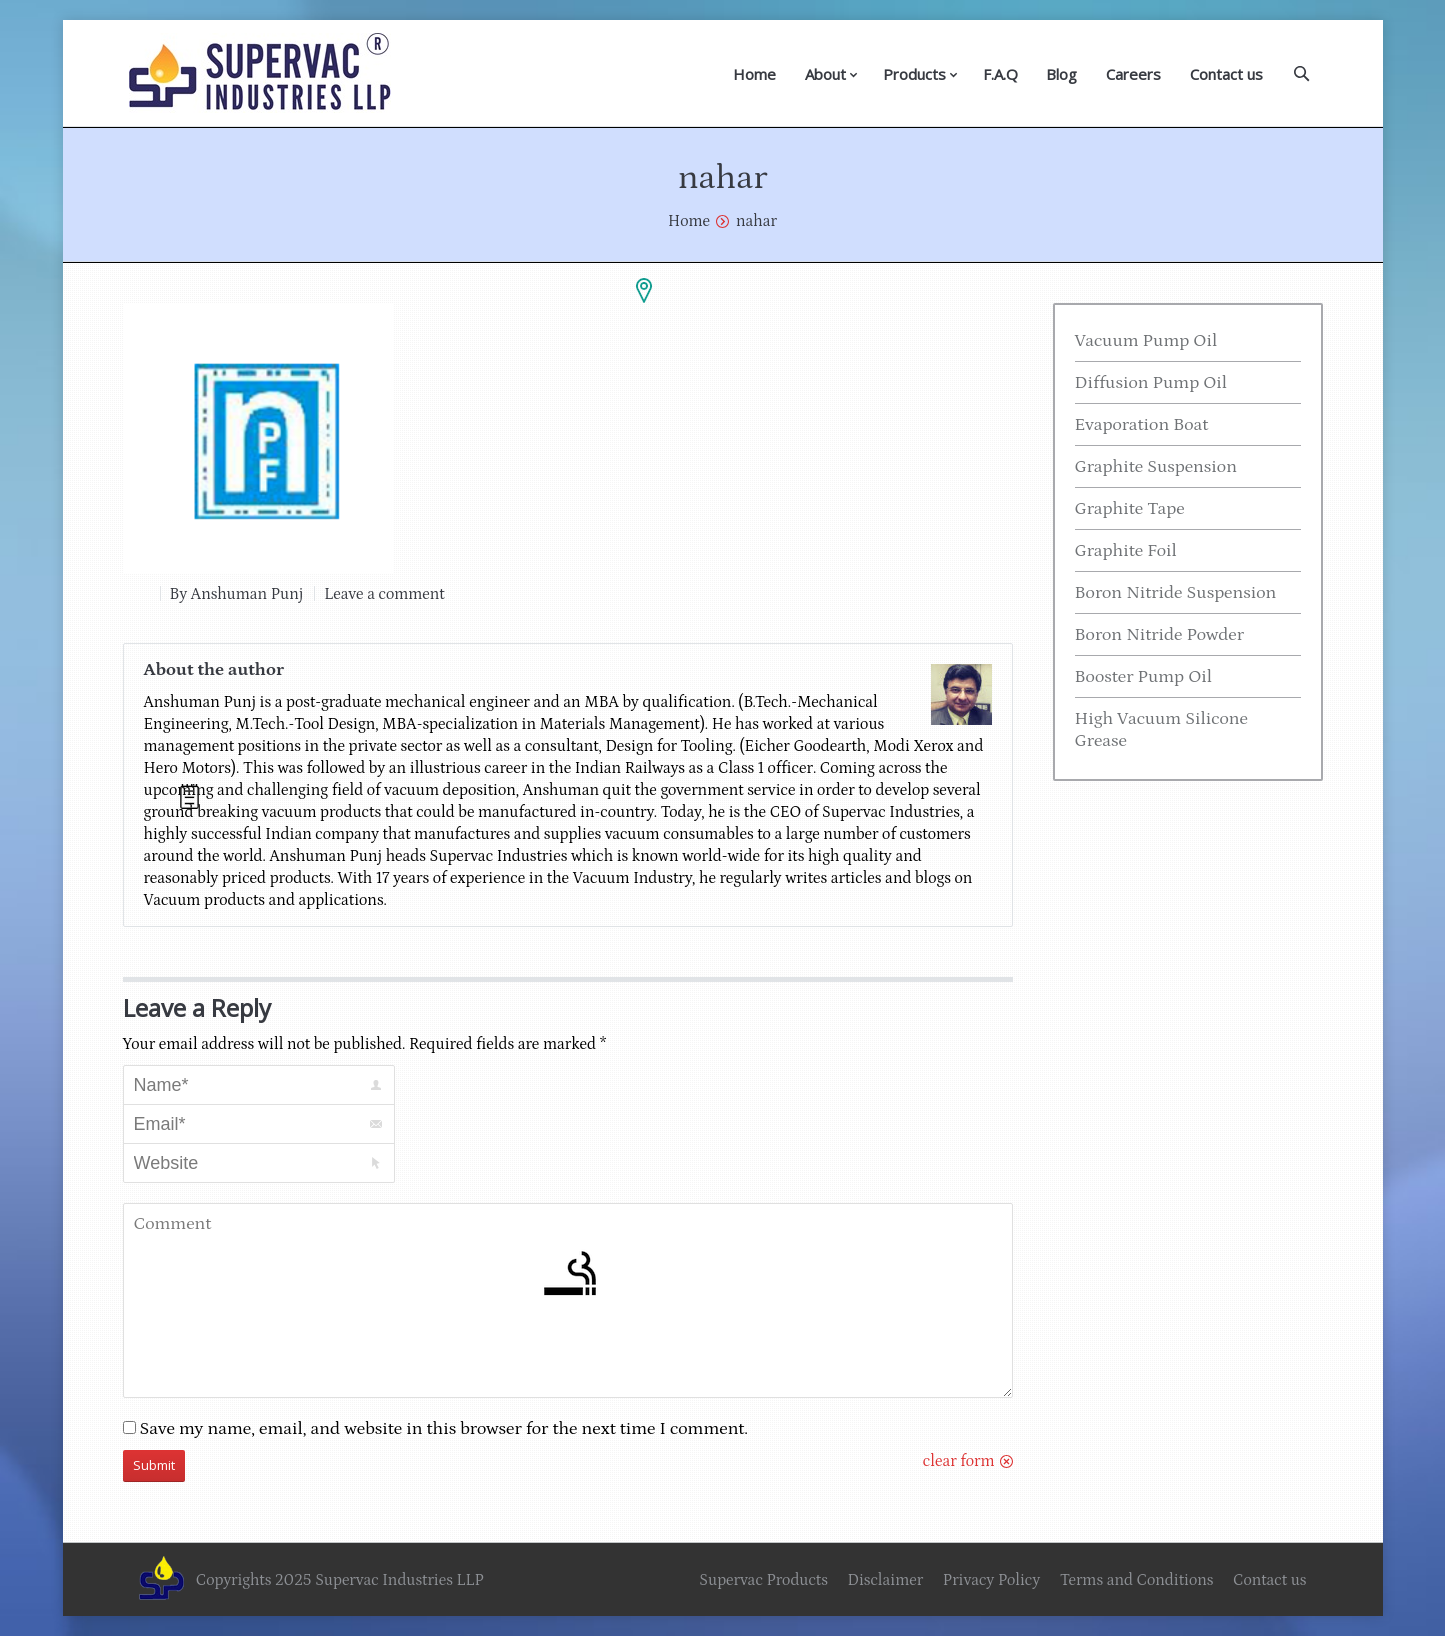  Describe the element at coordinates (644, 291) in the screenshot. I see `view or set your current location` at that location.